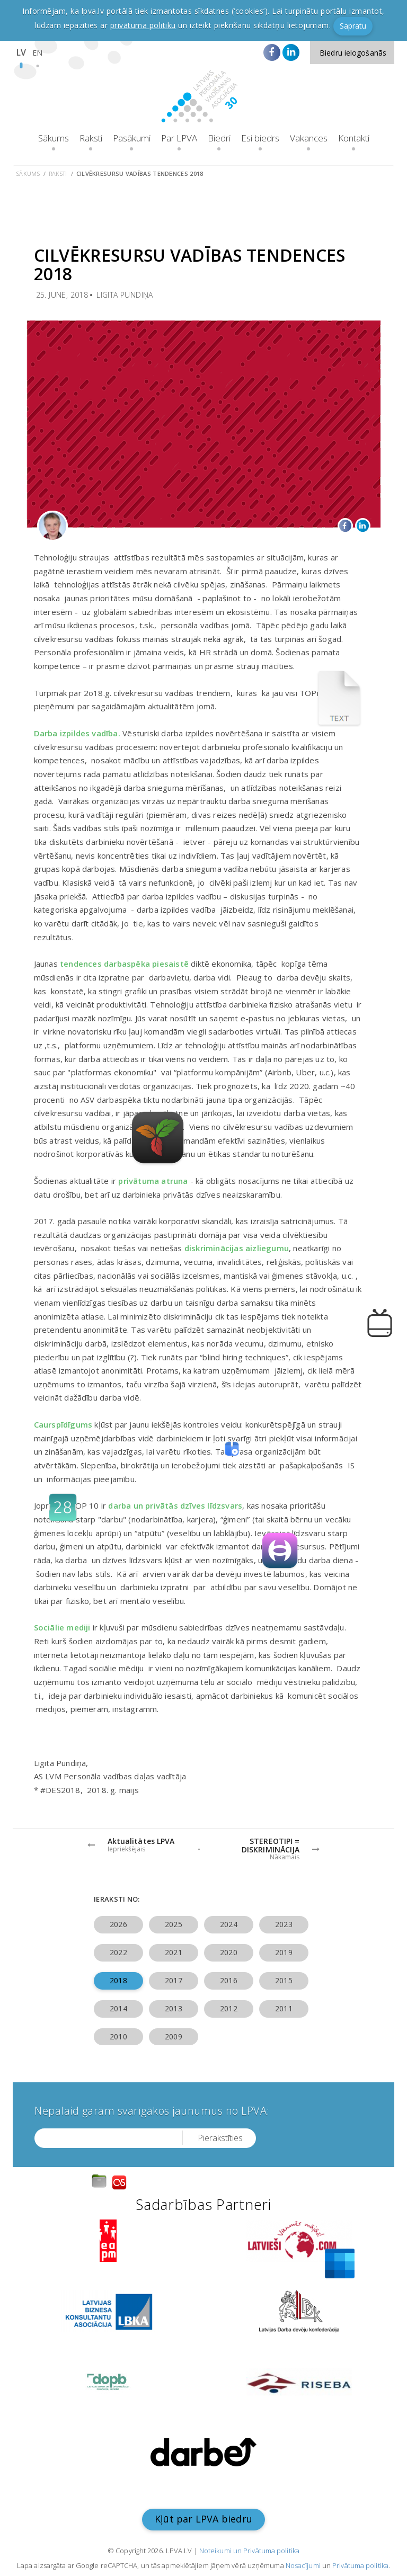  What do you see at coordinates (232, 1449) in the screenshot?
I see `access input source or keyboard layout settings` at bounding box center [232, 1449].